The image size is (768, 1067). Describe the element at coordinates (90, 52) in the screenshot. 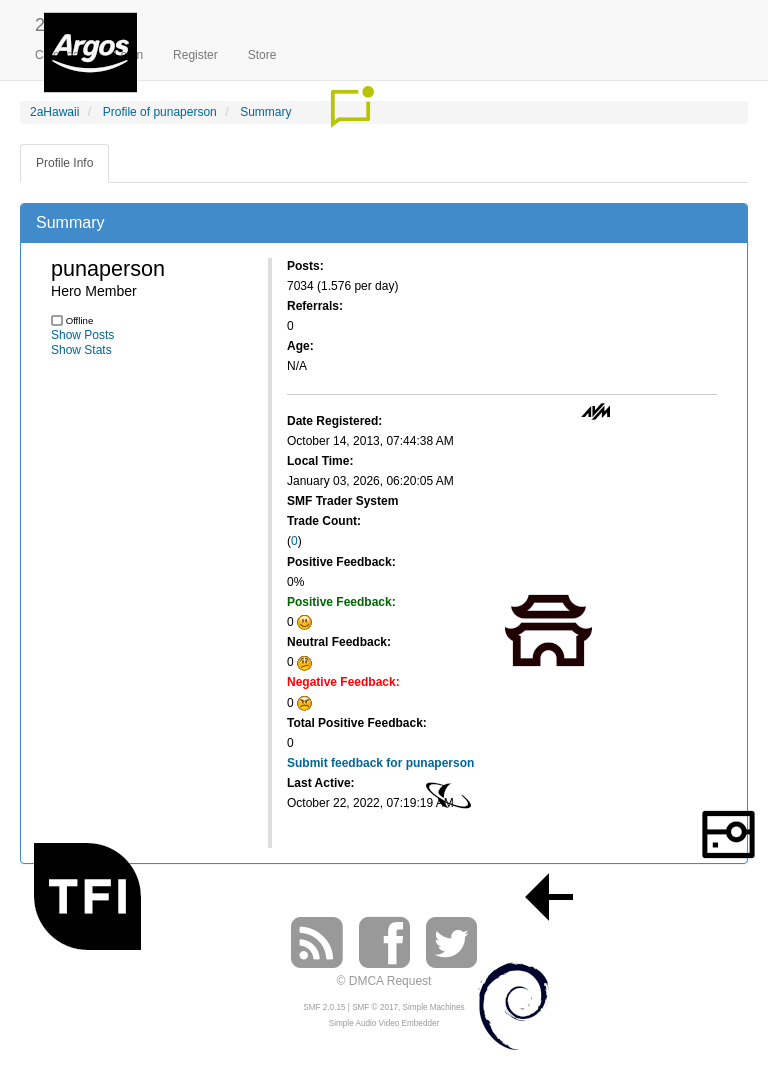

I see `Argos retailer logo` at that location.